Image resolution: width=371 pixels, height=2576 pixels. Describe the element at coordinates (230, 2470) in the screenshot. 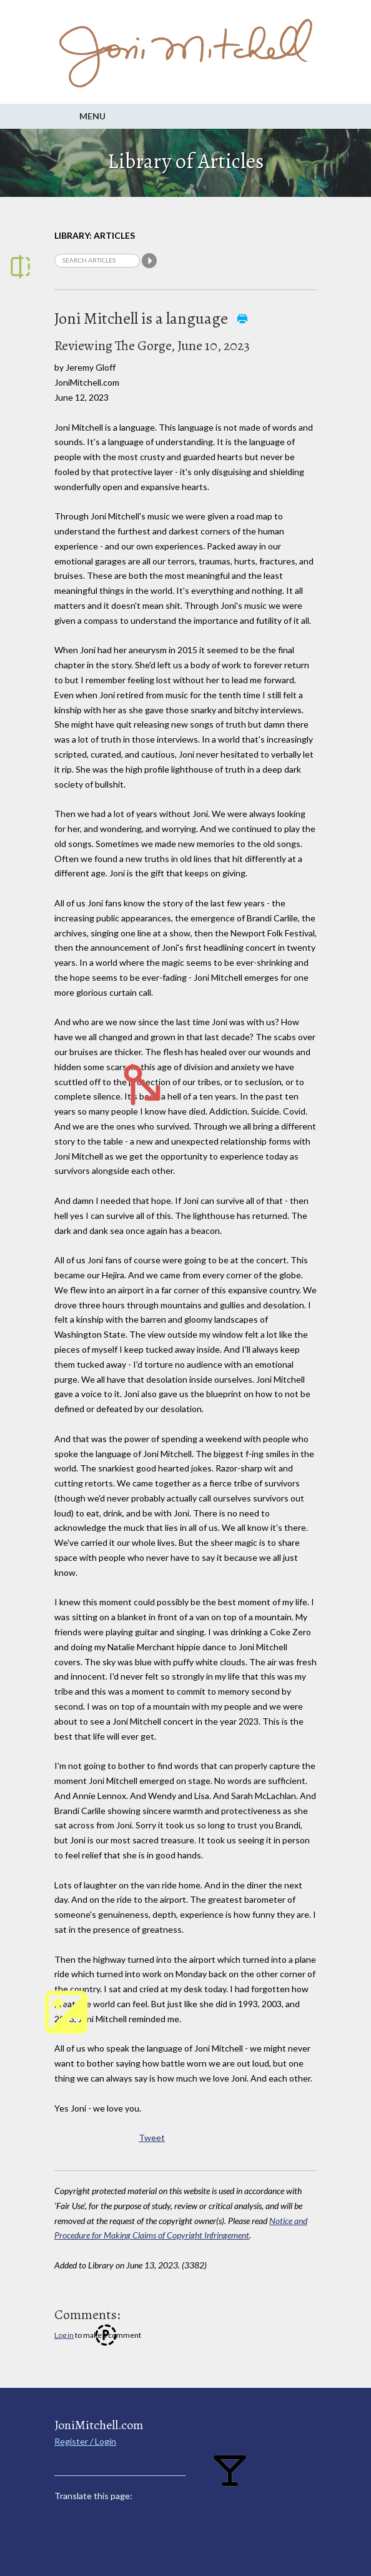

I see `access bar or cocktail menu` at that location.